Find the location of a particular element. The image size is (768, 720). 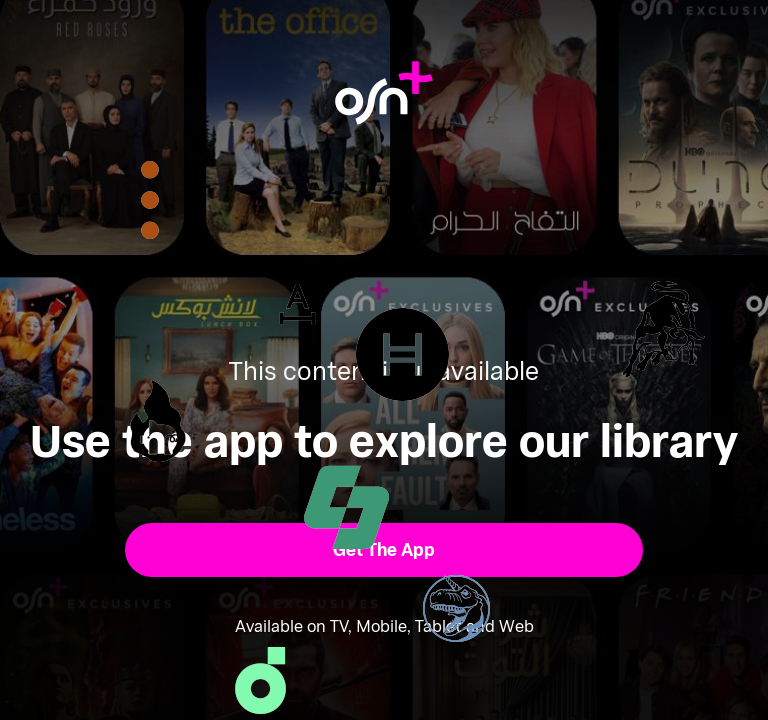

libuv library logo is located at coordinates (456, 608).